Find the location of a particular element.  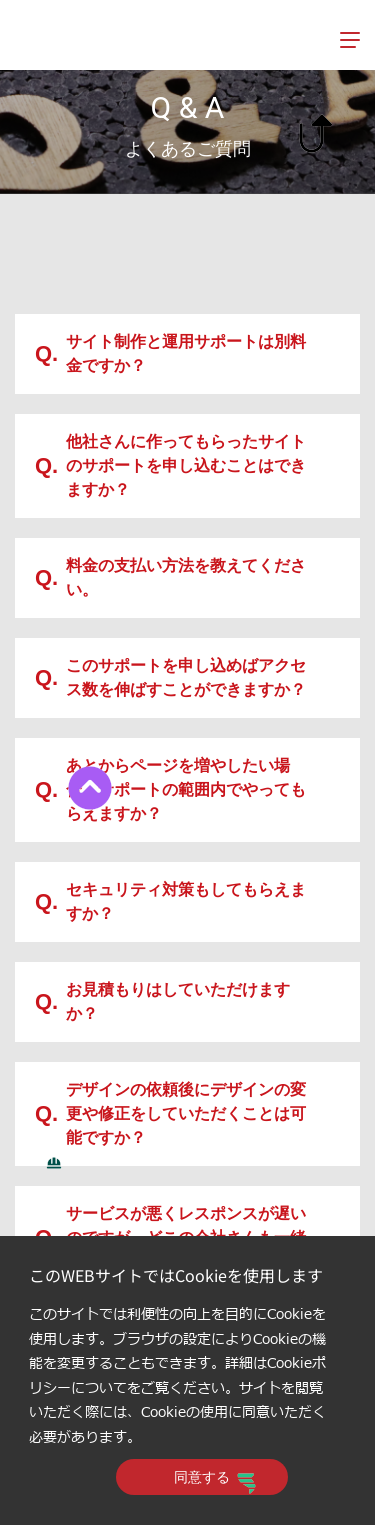

access construction or building projects is located at coordinates (54, 1163).